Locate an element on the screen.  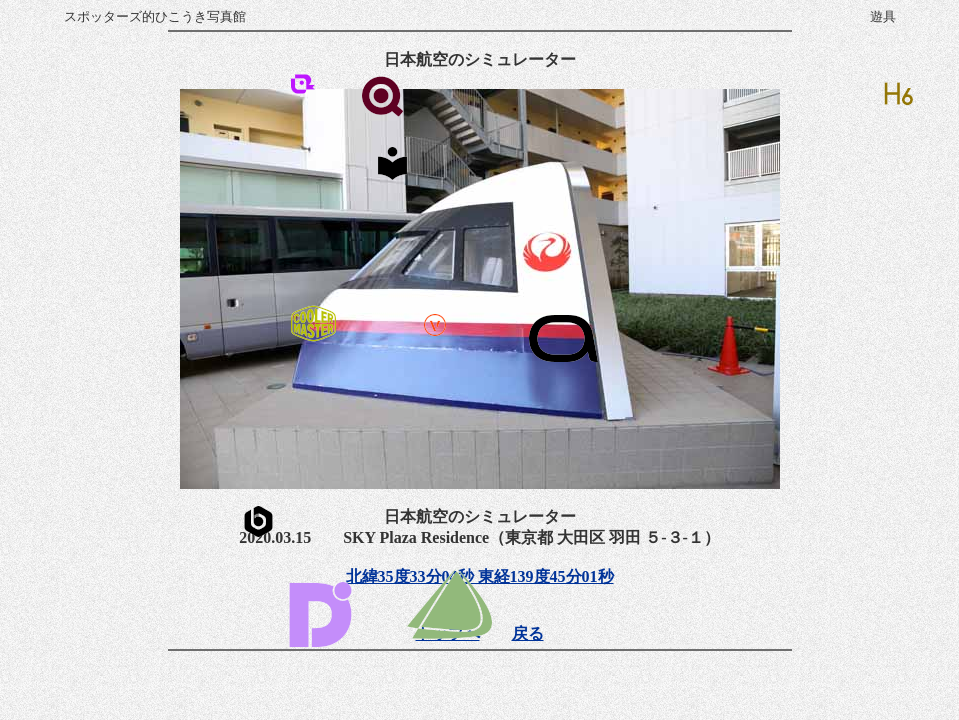
AbbVie pharmaceutical company logo is located at coordinates (563, 338).